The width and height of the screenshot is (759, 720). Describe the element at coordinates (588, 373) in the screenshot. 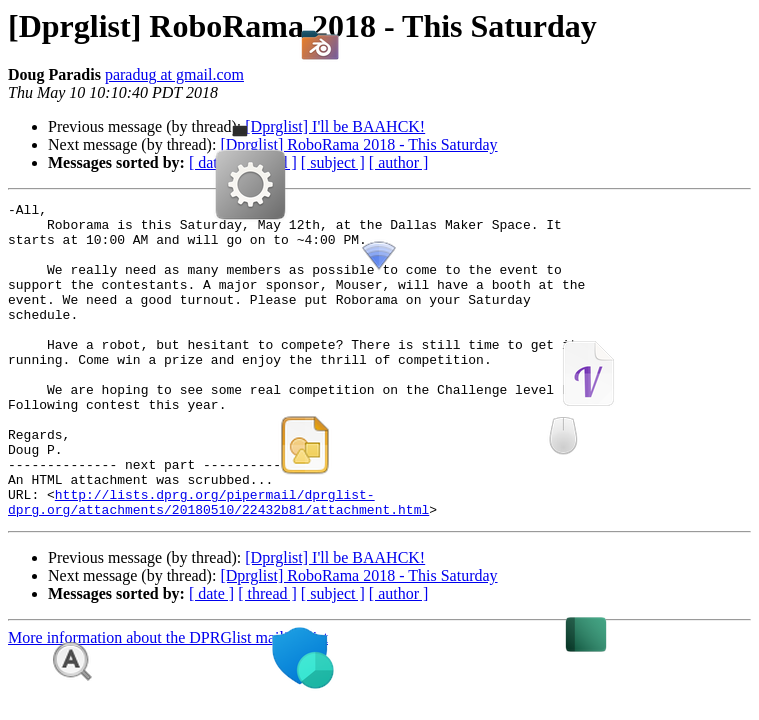

I see `vala programming language source file` at that location.